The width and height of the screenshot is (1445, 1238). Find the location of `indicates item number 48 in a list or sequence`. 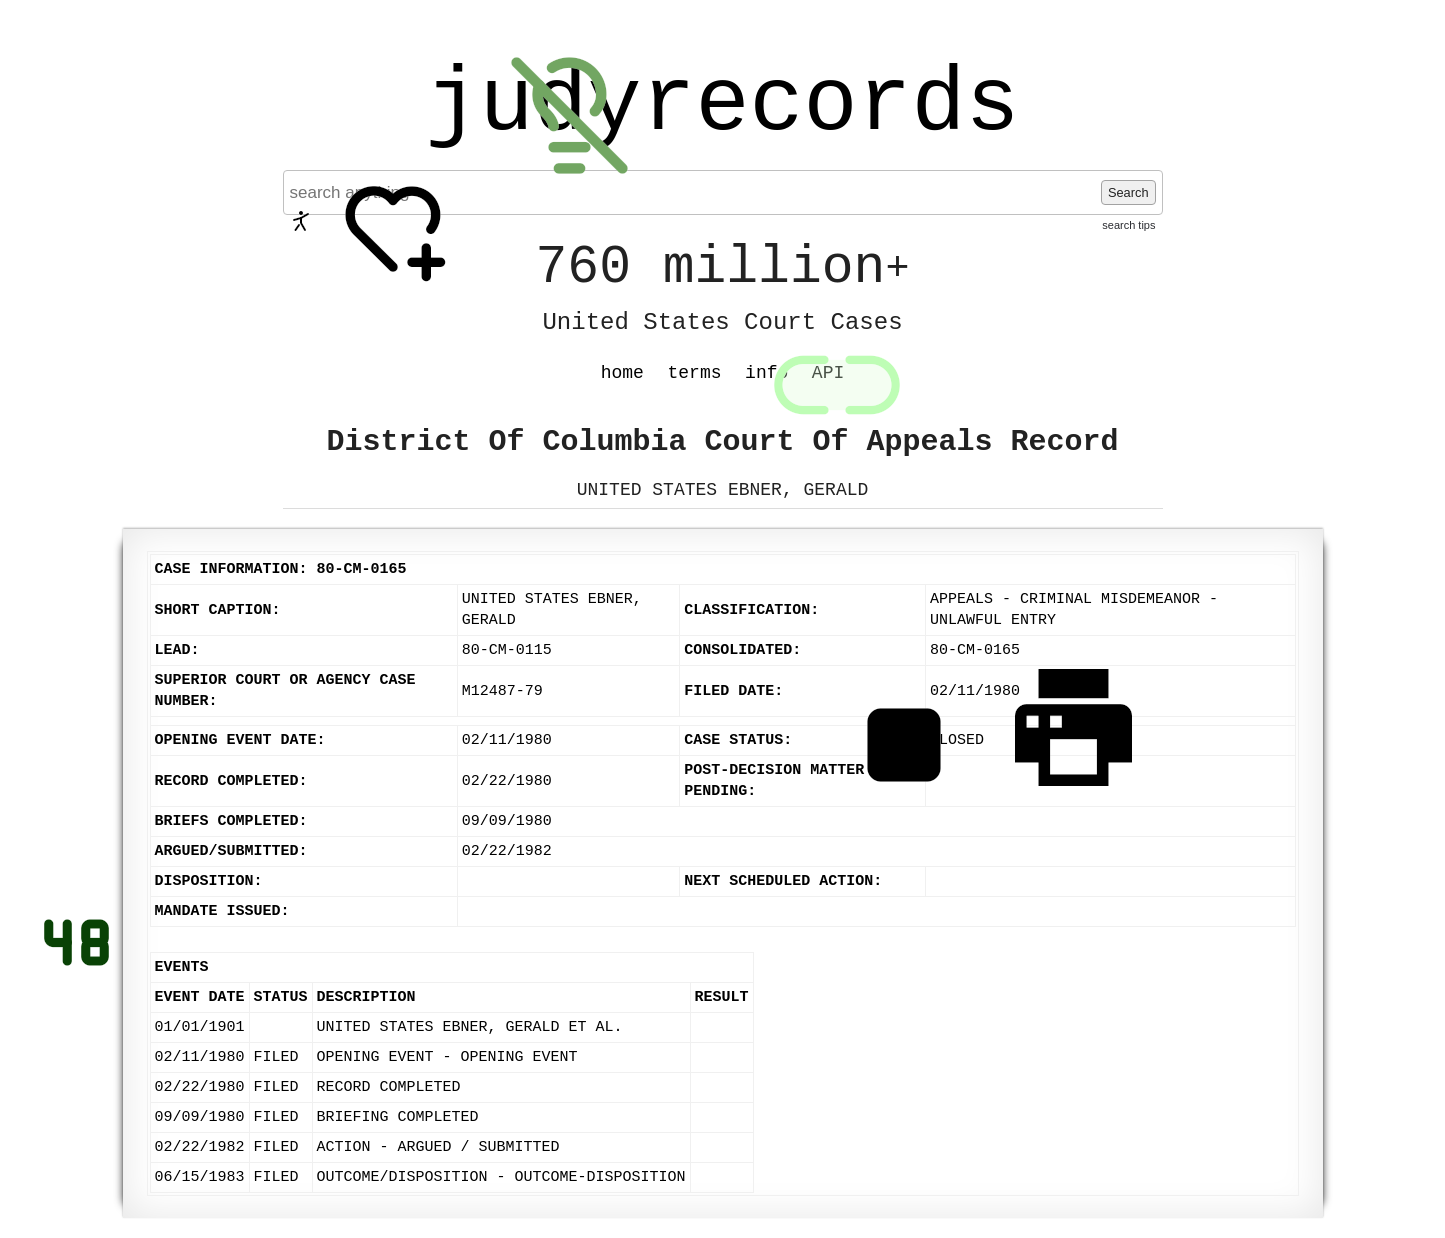

indicates item number 48 in a list or sequence is located at coordinates (76, 942).